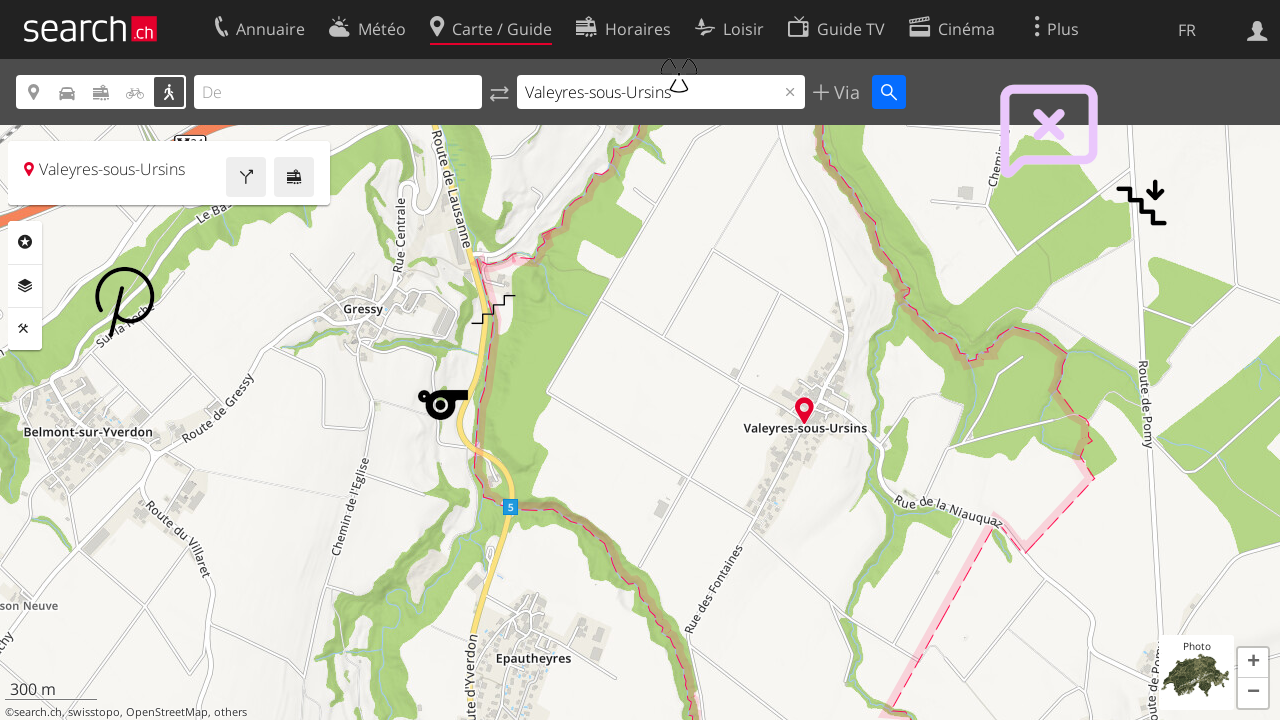  Describe the element at coordinates (1049, 129) in the screenshot. I see `delete a message or conversation` at that location.